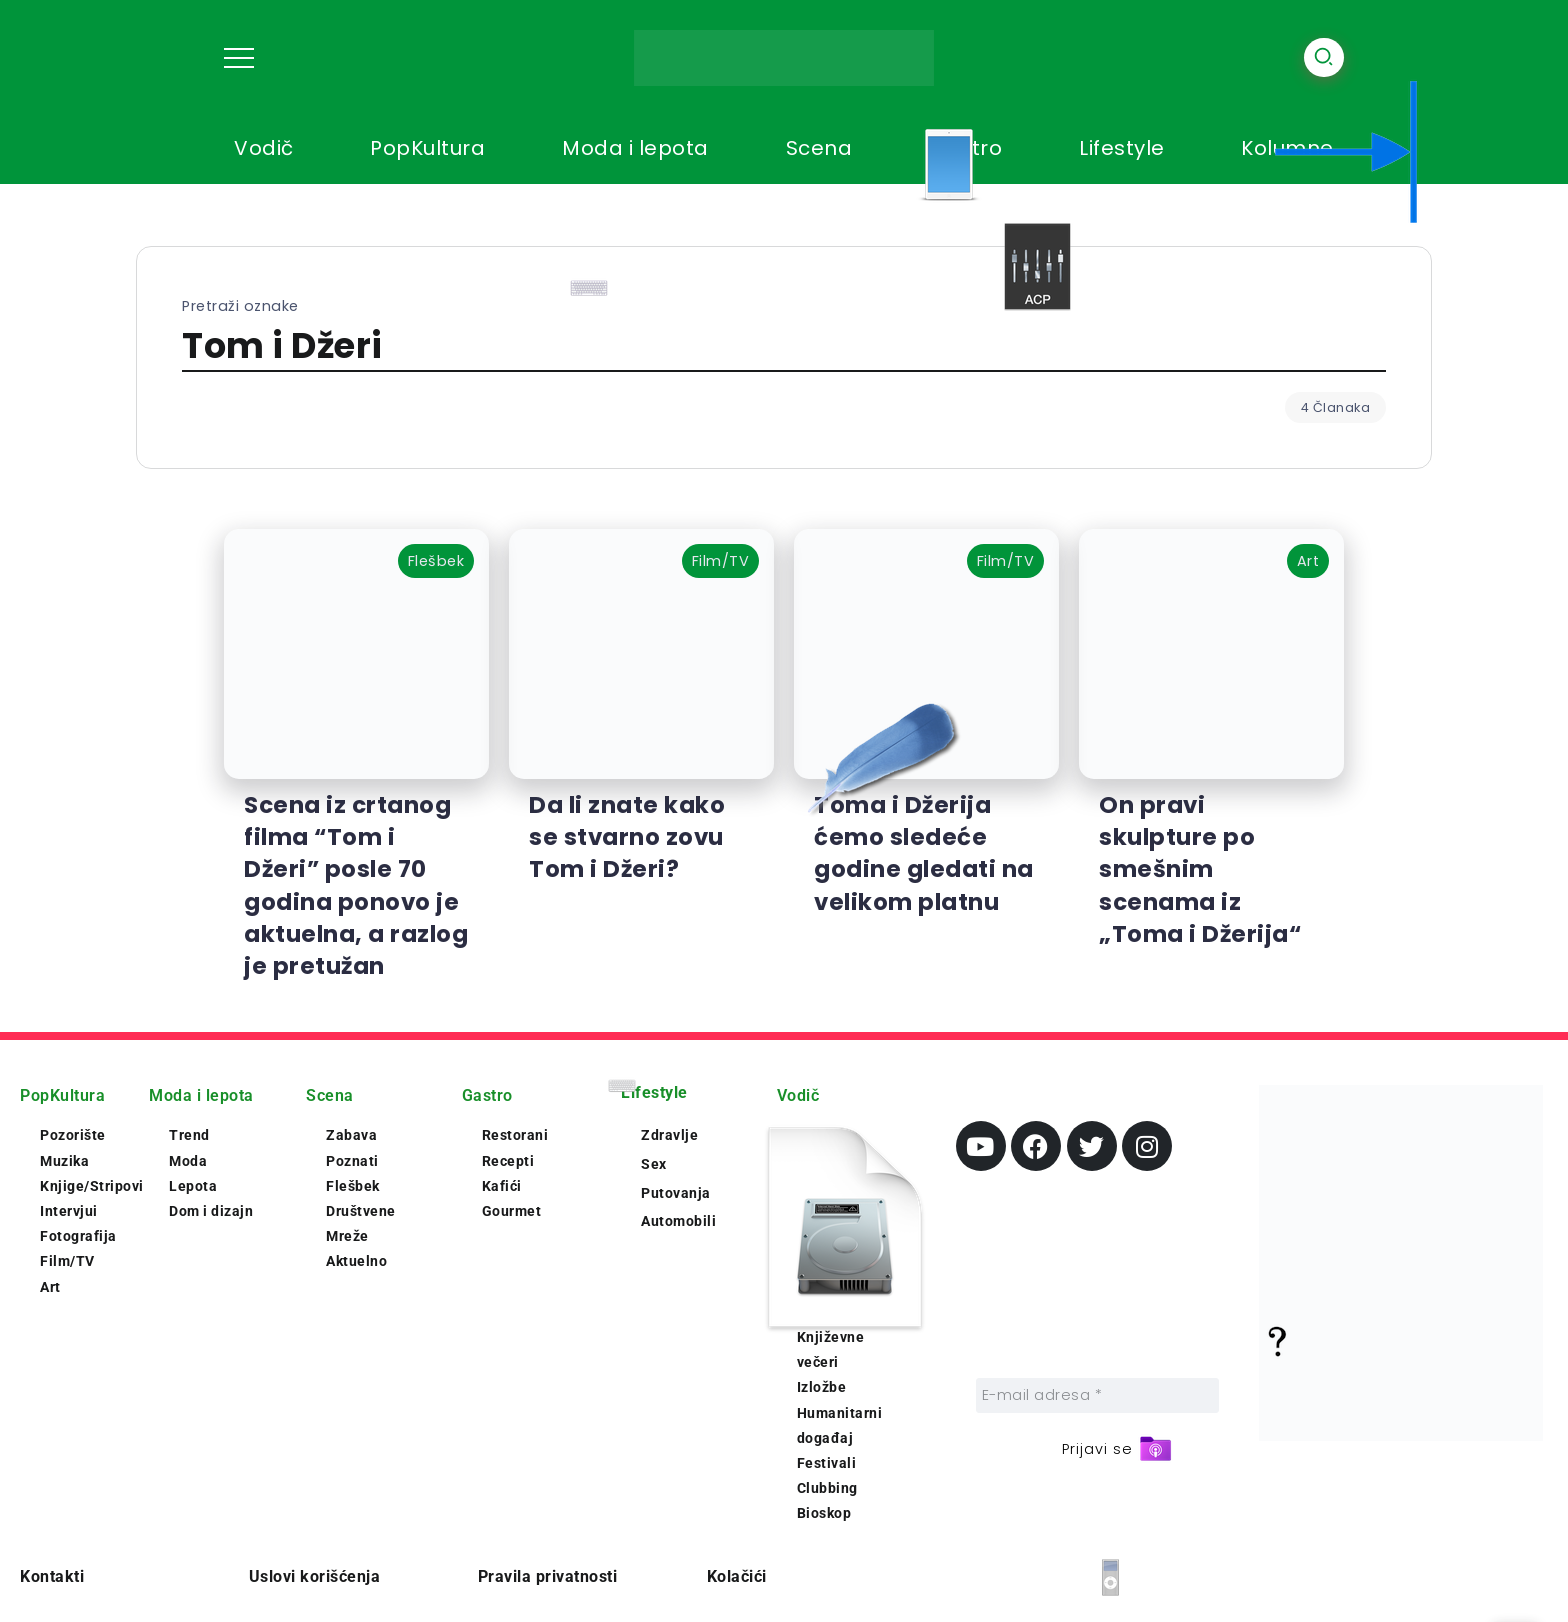  I want to click on open audio control panel settings, so click(1037, 268).